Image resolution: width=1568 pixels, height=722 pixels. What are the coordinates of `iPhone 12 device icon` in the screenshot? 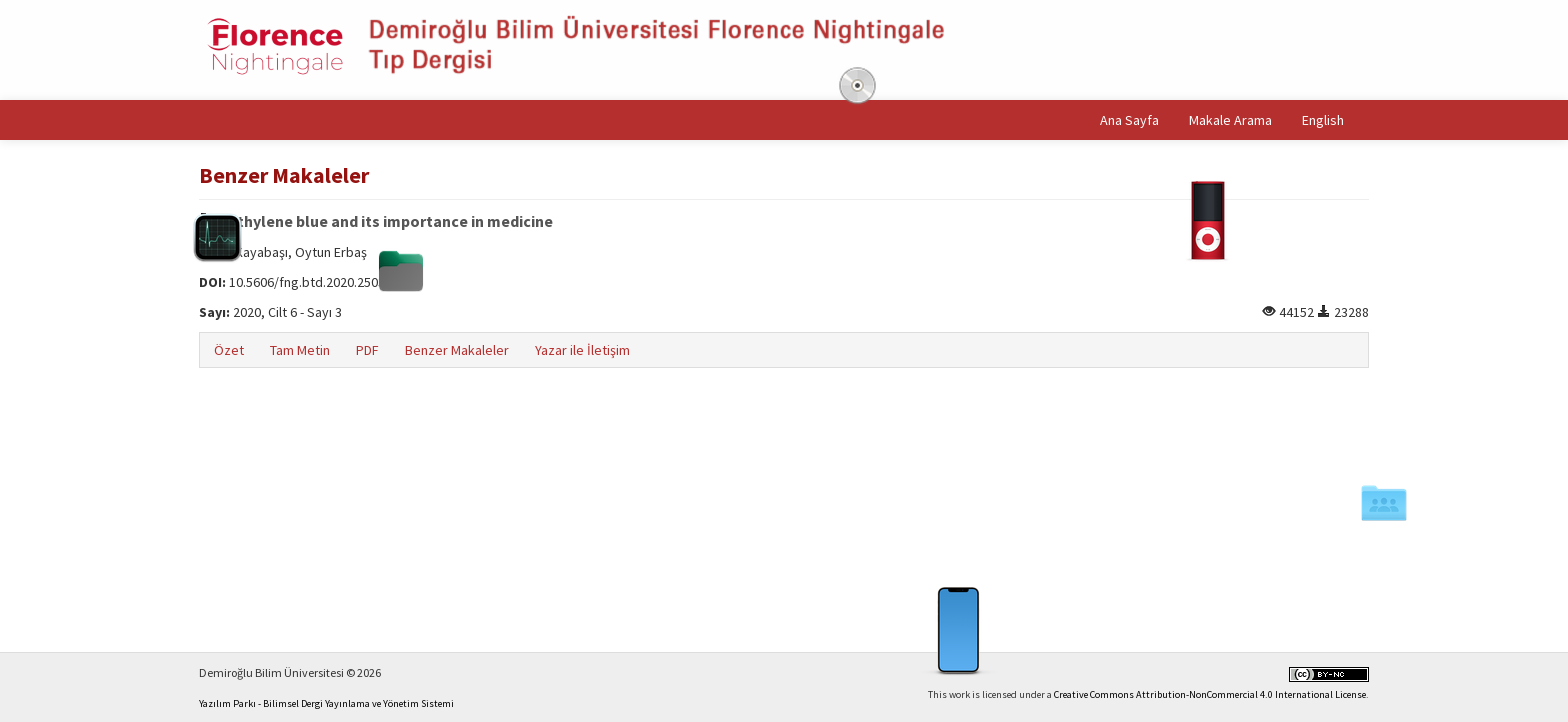 It's located at (958, 631).